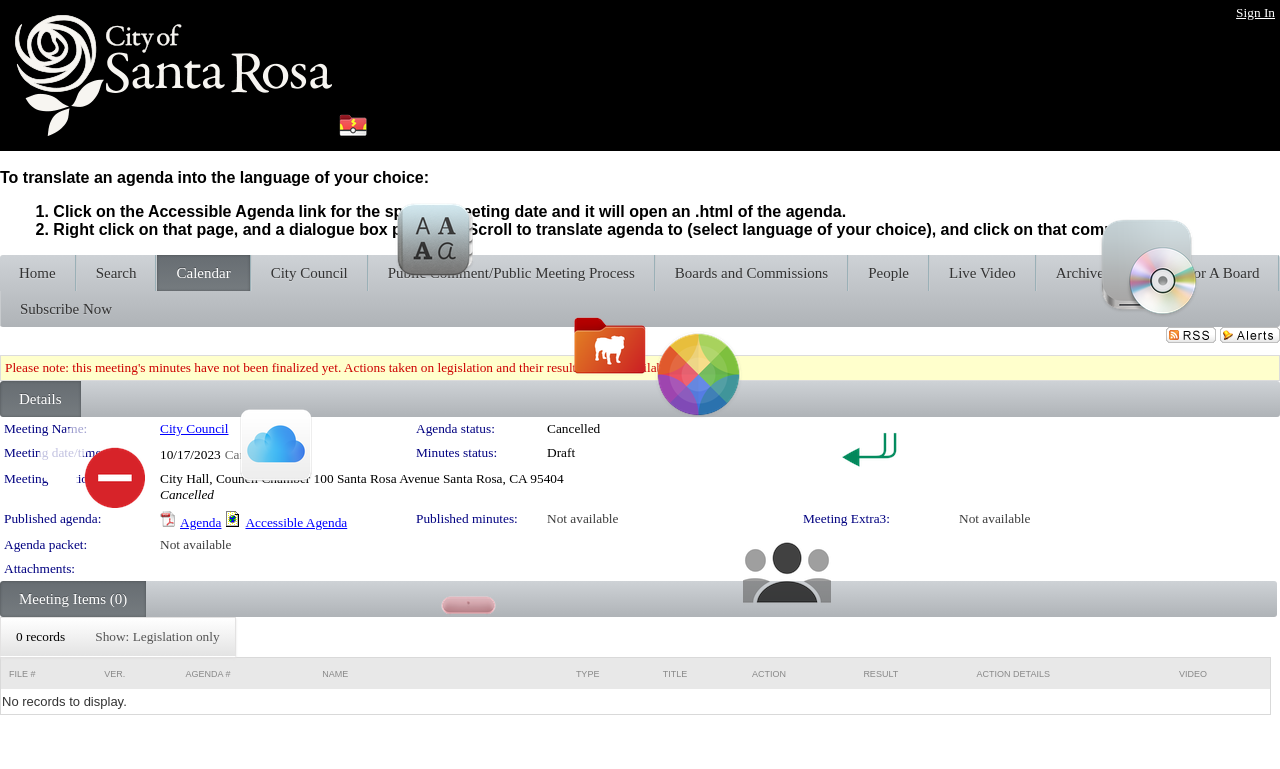  Describe the element at coordinates (353, 126) in the screenshot. I see `folder for pokémon-related files or game assets` at that location.